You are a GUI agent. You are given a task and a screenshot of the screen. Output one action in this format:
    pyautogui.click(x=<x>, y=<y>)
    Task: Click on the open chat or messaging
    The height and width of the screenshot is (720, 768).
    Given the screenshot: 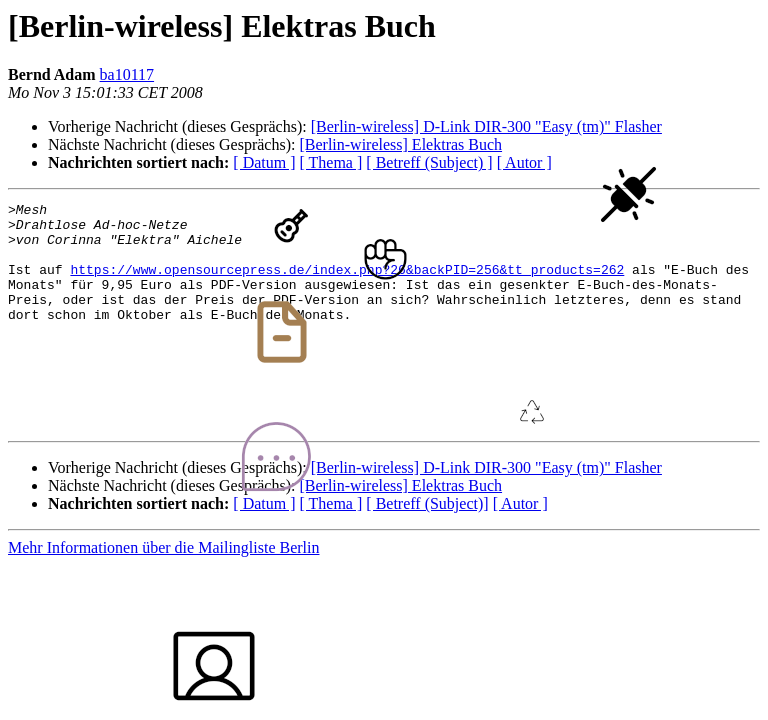 What is the action you would take?
    pyautogui.click(x=275, y=458)
    